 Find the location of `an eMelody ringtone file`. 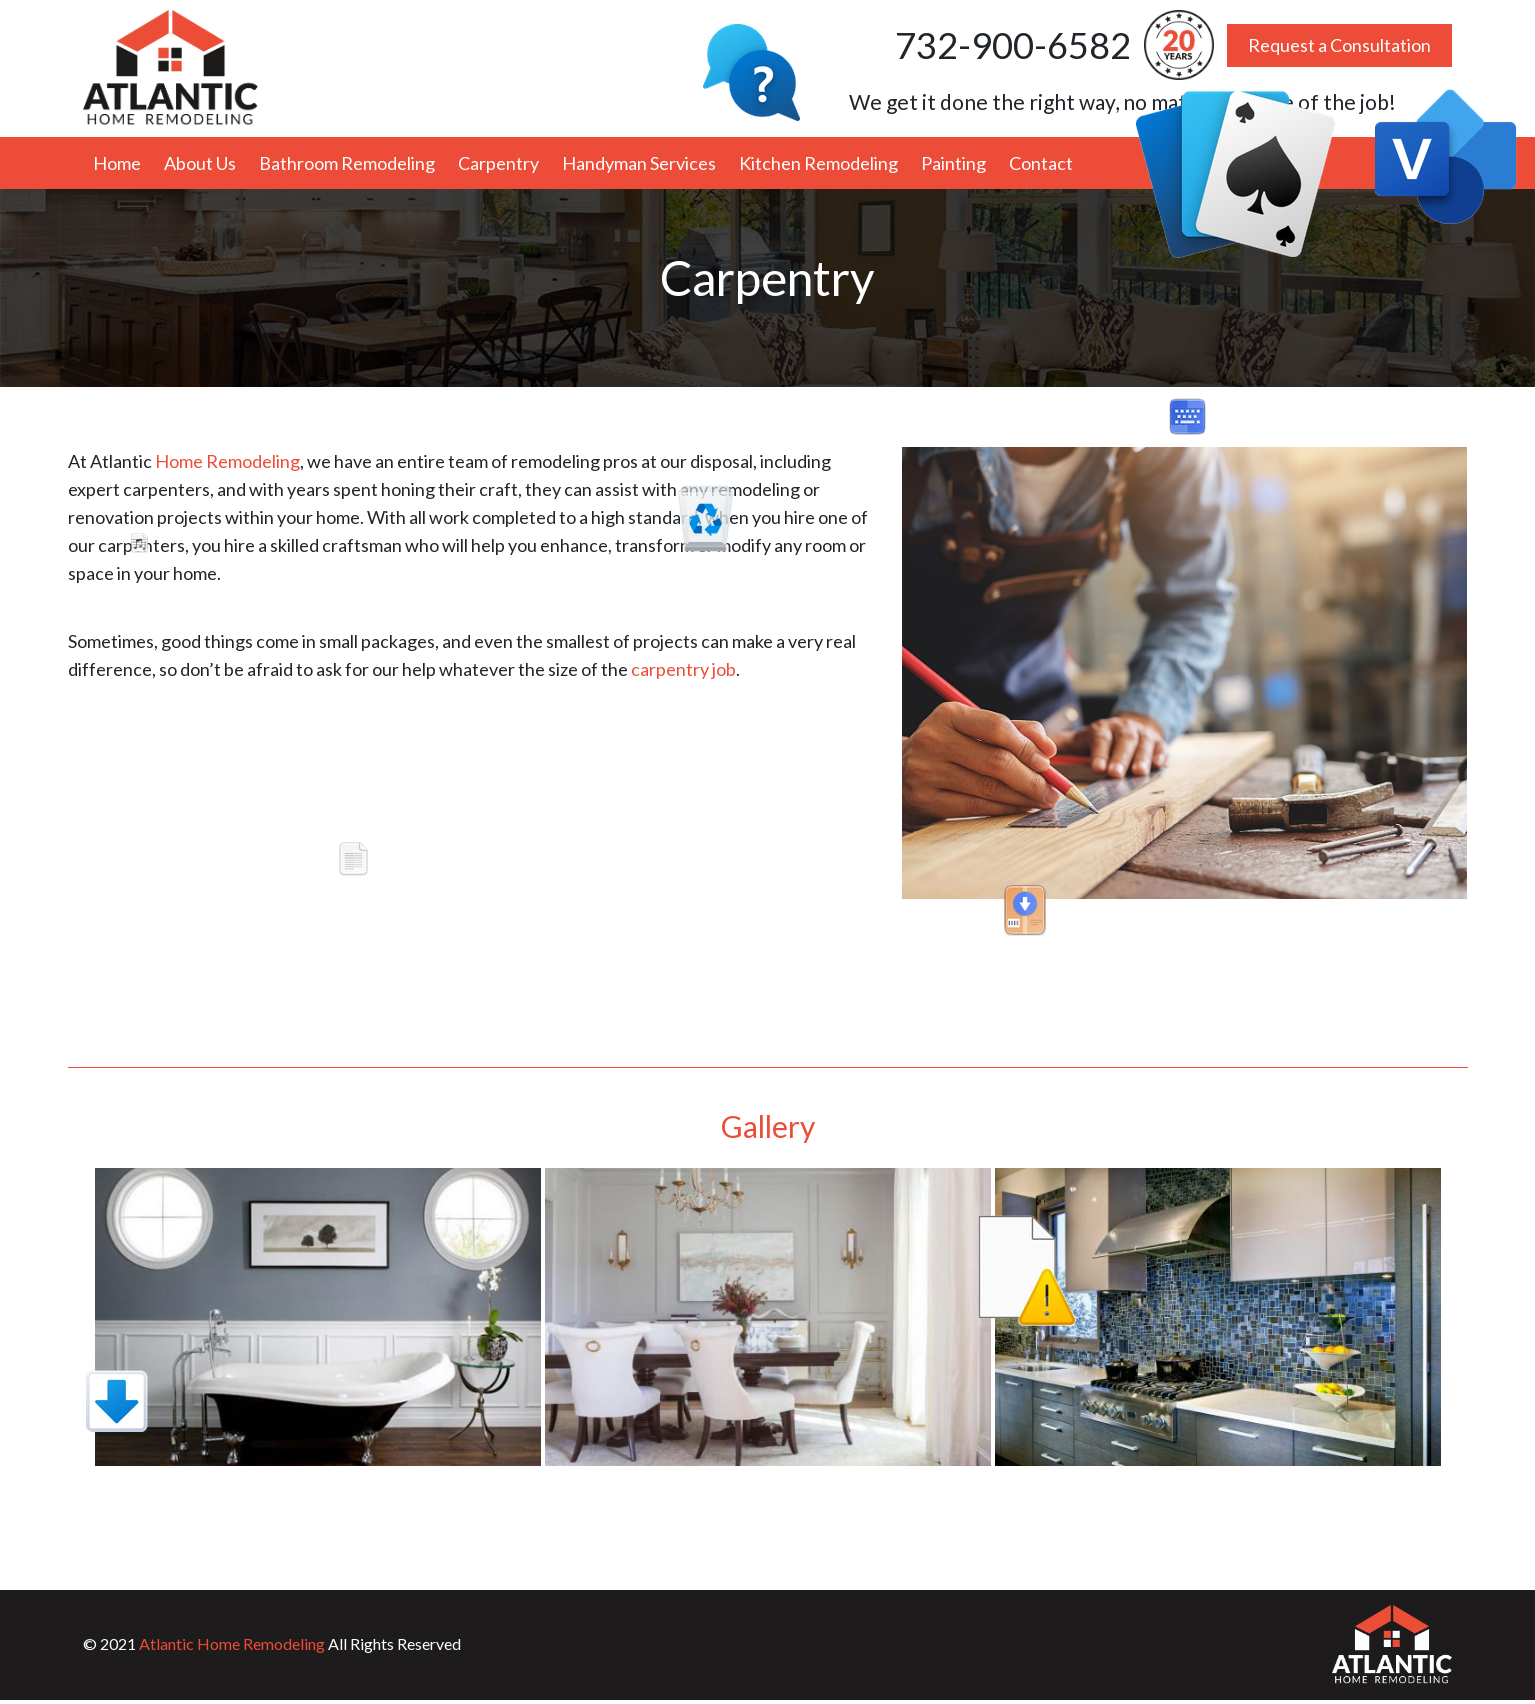

an eMelody ringtone file is located at coordinates (139, 542).